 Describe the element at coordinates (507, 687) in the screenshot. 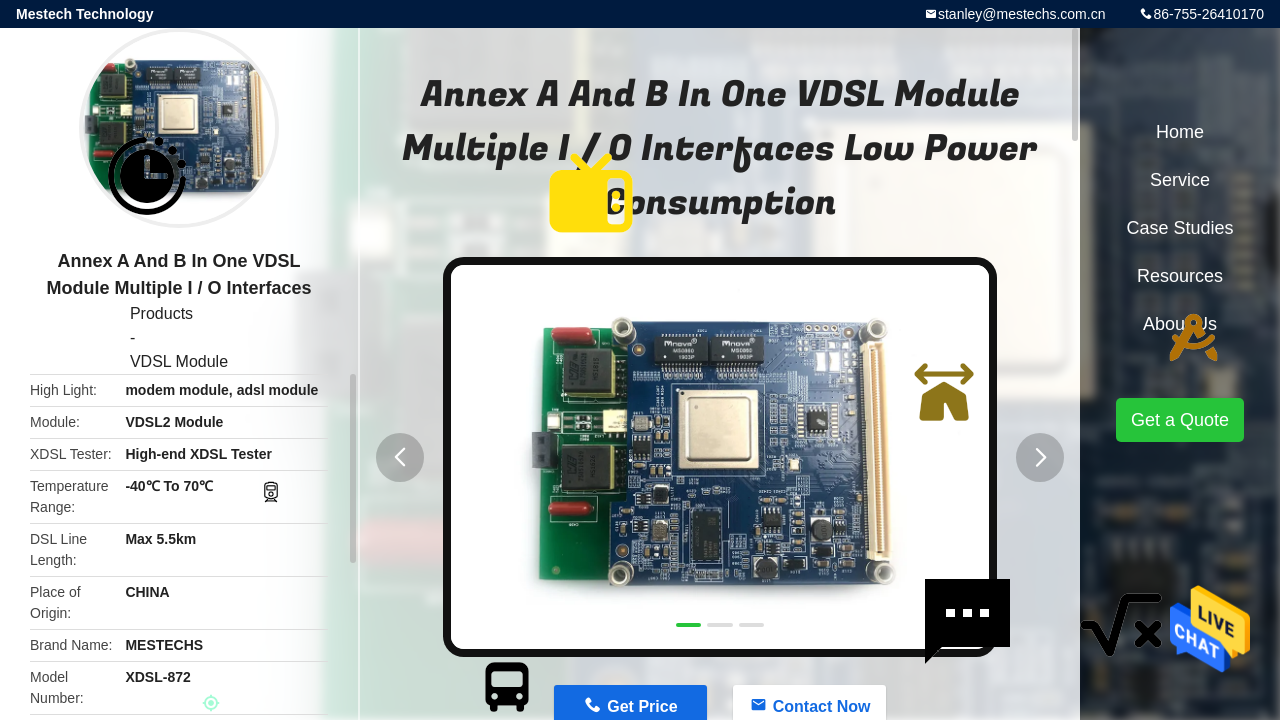

I see `view bus or public transit options` at that location.